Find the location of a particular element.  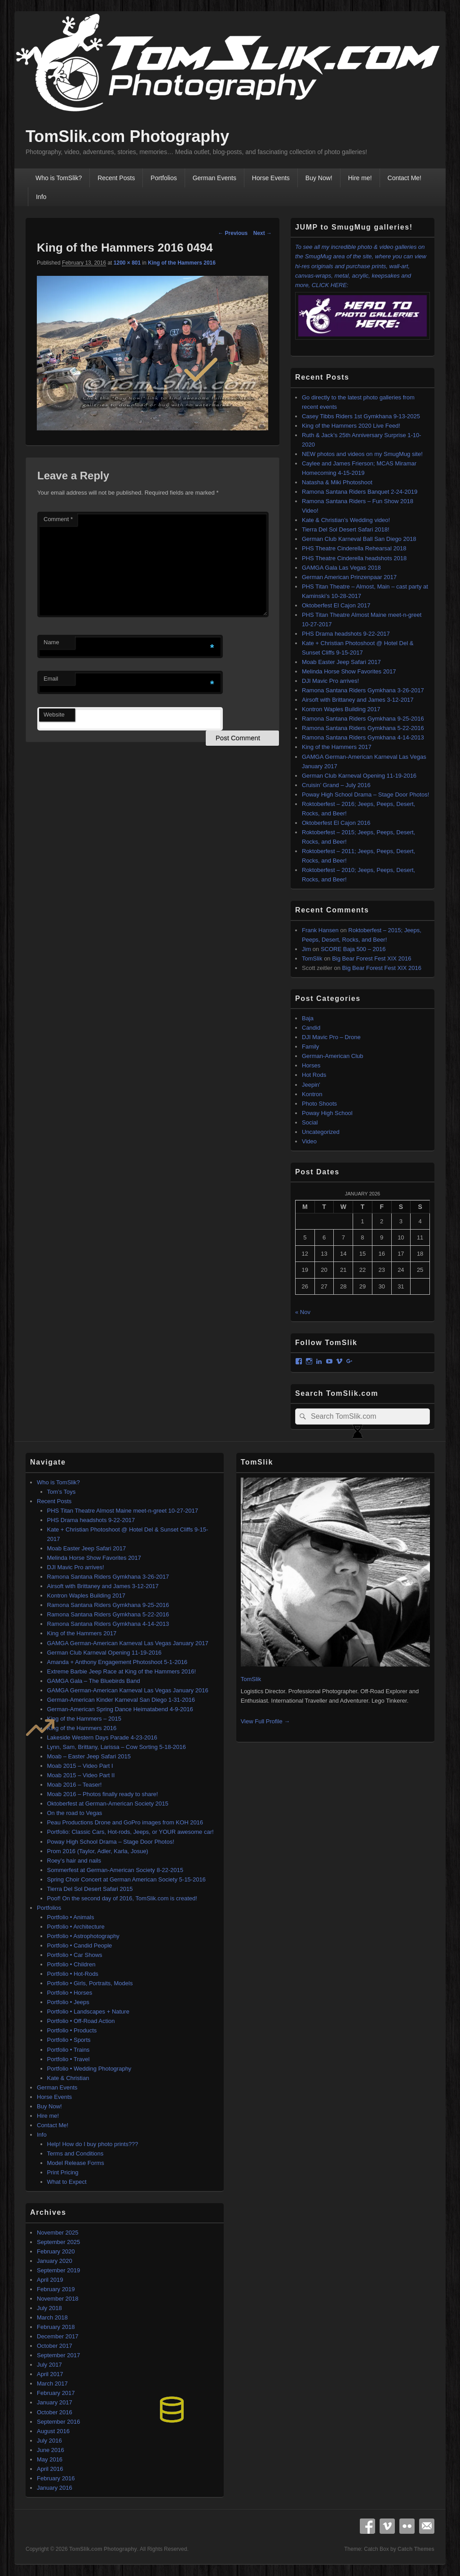

access database management is located at coordinates (172, 2409).